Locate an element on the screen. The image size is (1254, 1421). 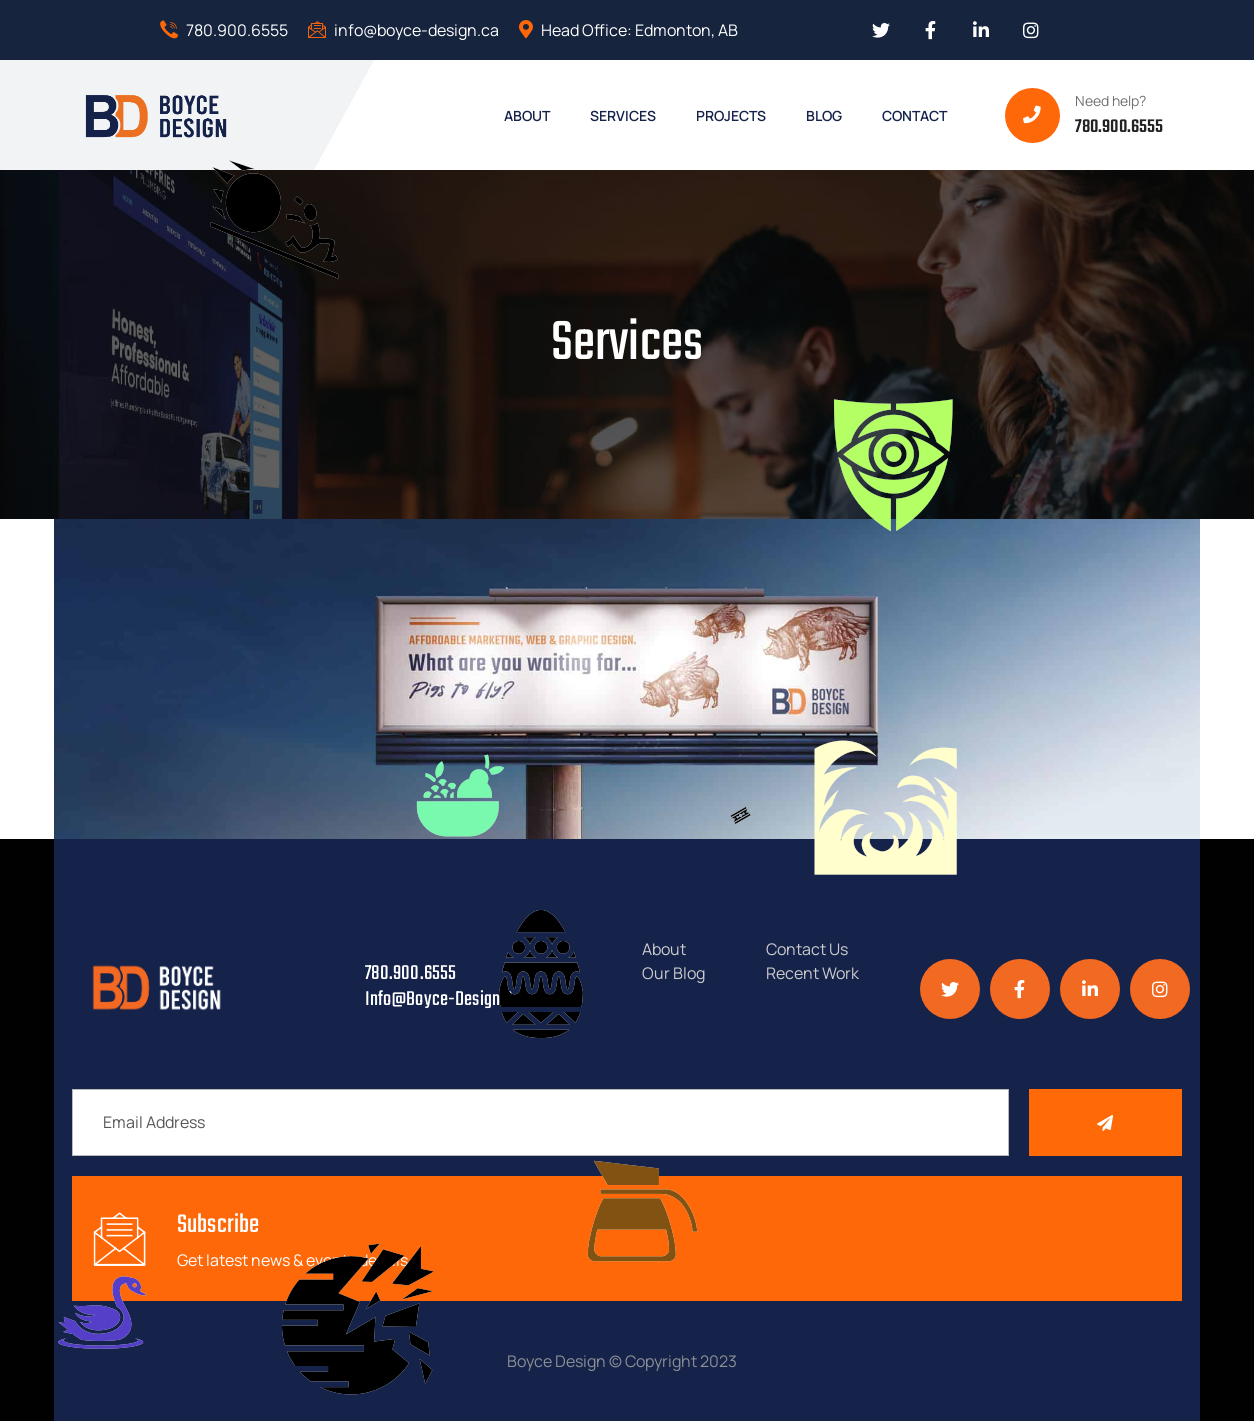
easter or spring seasonal event indicator is located at coordinates (541, 974).